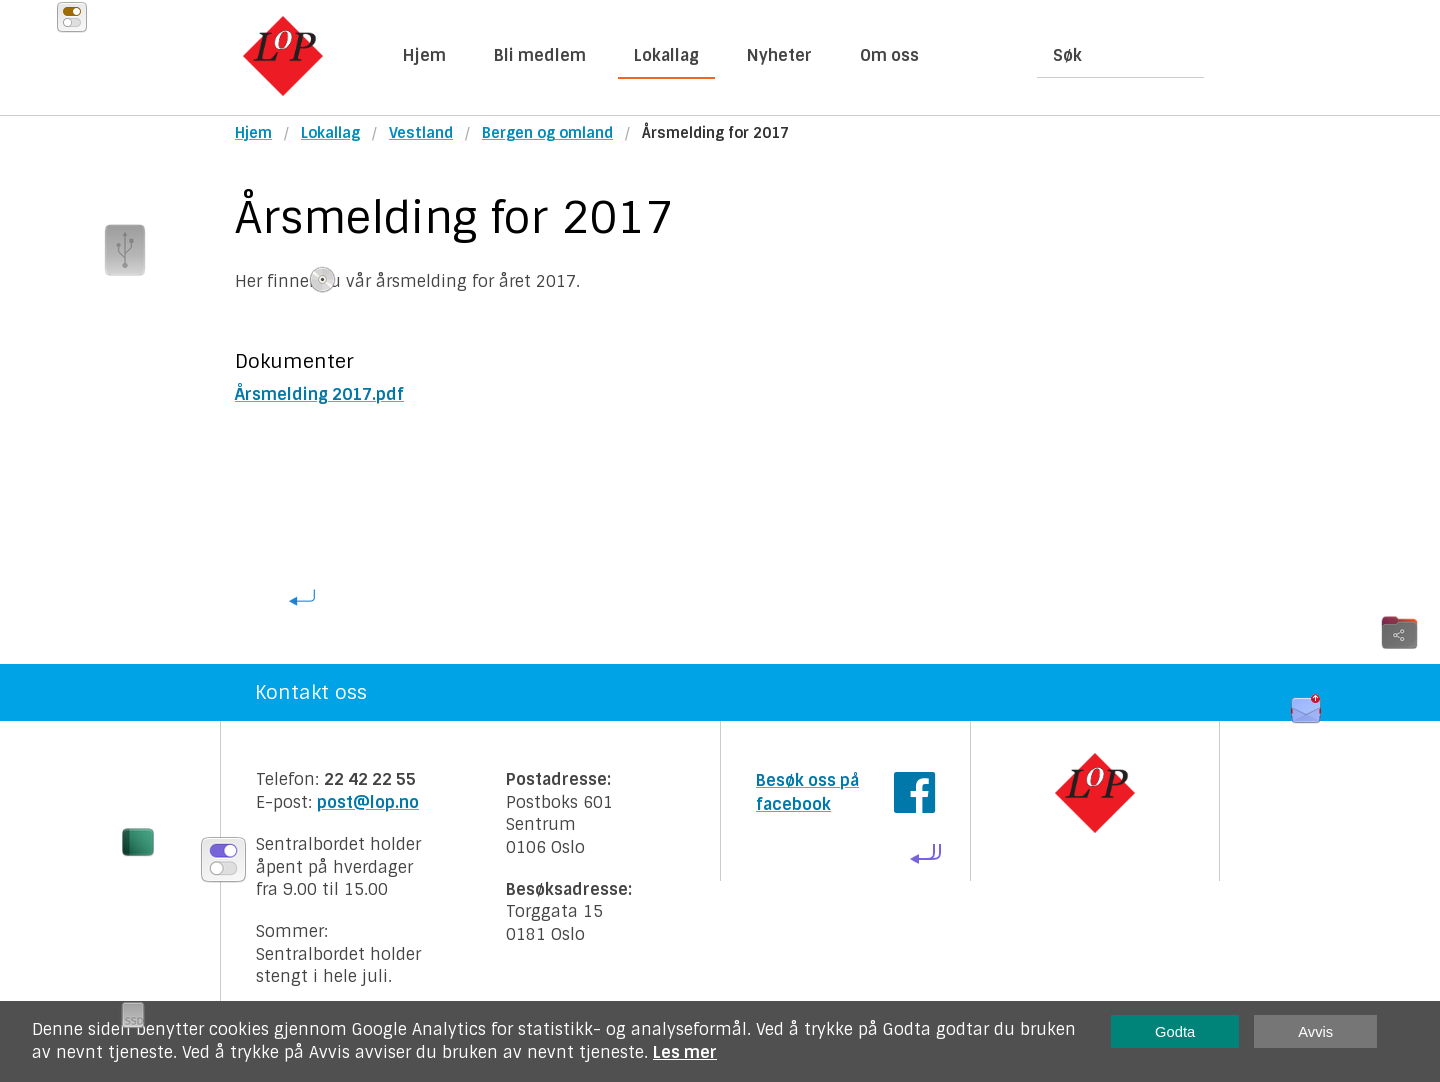  I want to click on access DVD-ROM drive, so click(322, 279).